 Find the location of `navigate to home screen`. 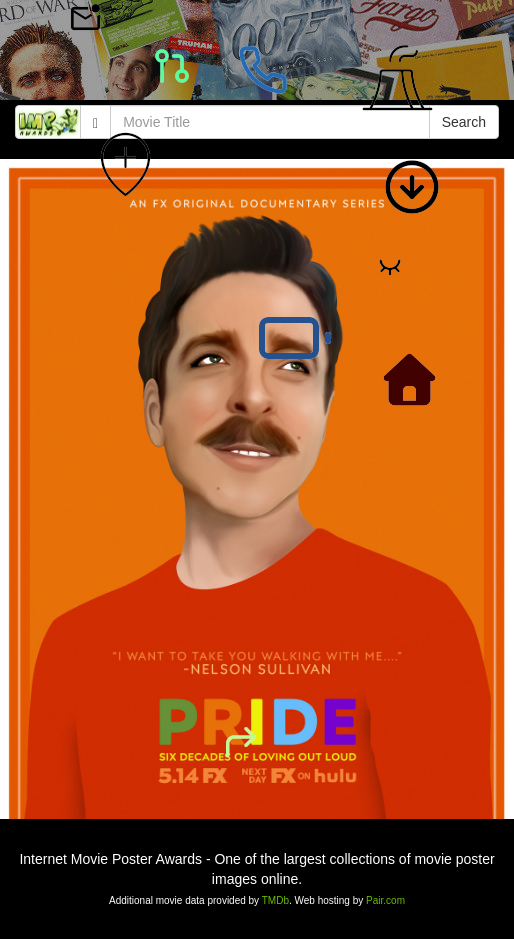

navigate to home screen is located at coordinates (409, 379).